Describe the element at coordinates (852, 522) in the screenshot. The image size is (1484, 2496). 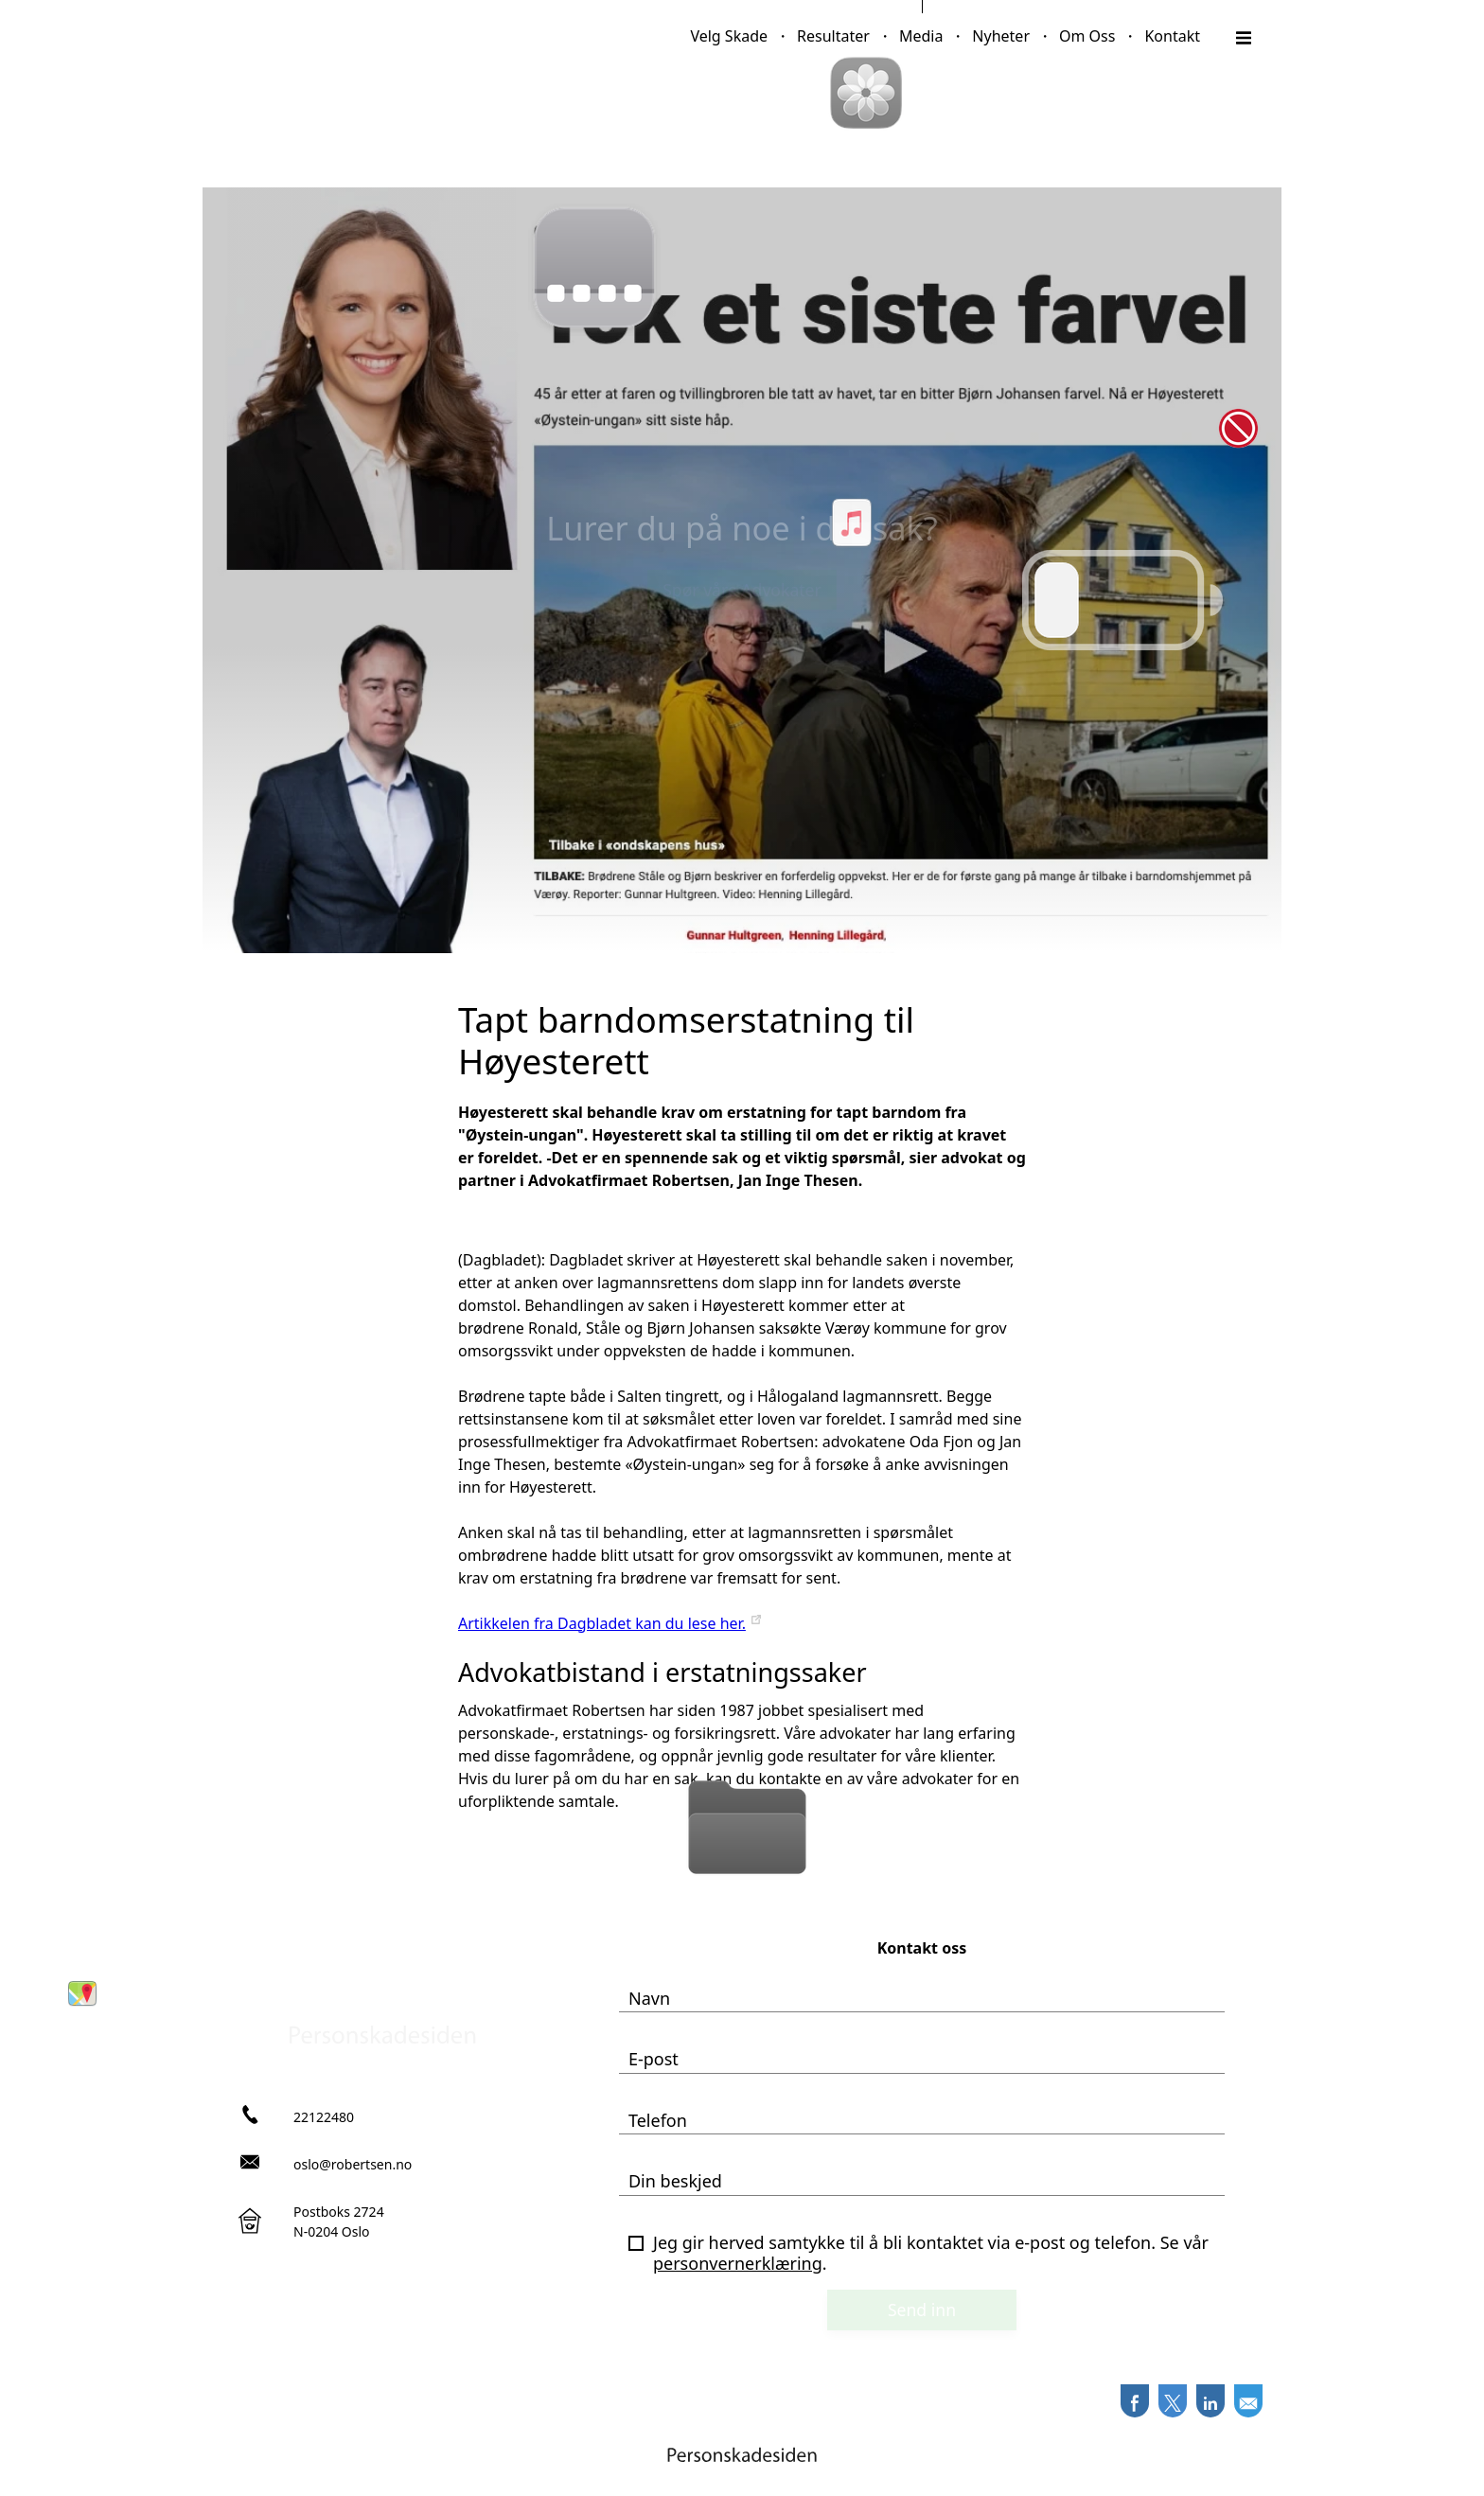
I see `an audio file in your system` at that location.